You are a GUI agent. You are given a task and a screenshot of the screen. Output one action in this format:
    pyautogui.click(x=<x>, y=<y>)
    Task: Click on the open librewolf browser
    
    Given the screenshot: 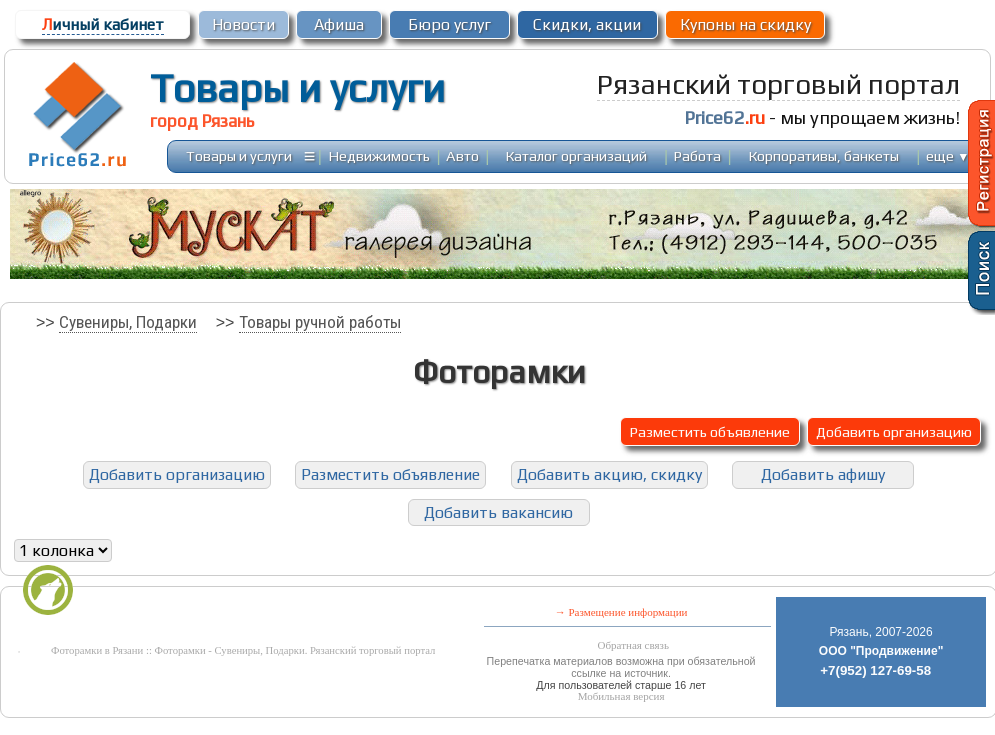 What is the action you would take?
    pyautogui.click(x=48, y=590)
    